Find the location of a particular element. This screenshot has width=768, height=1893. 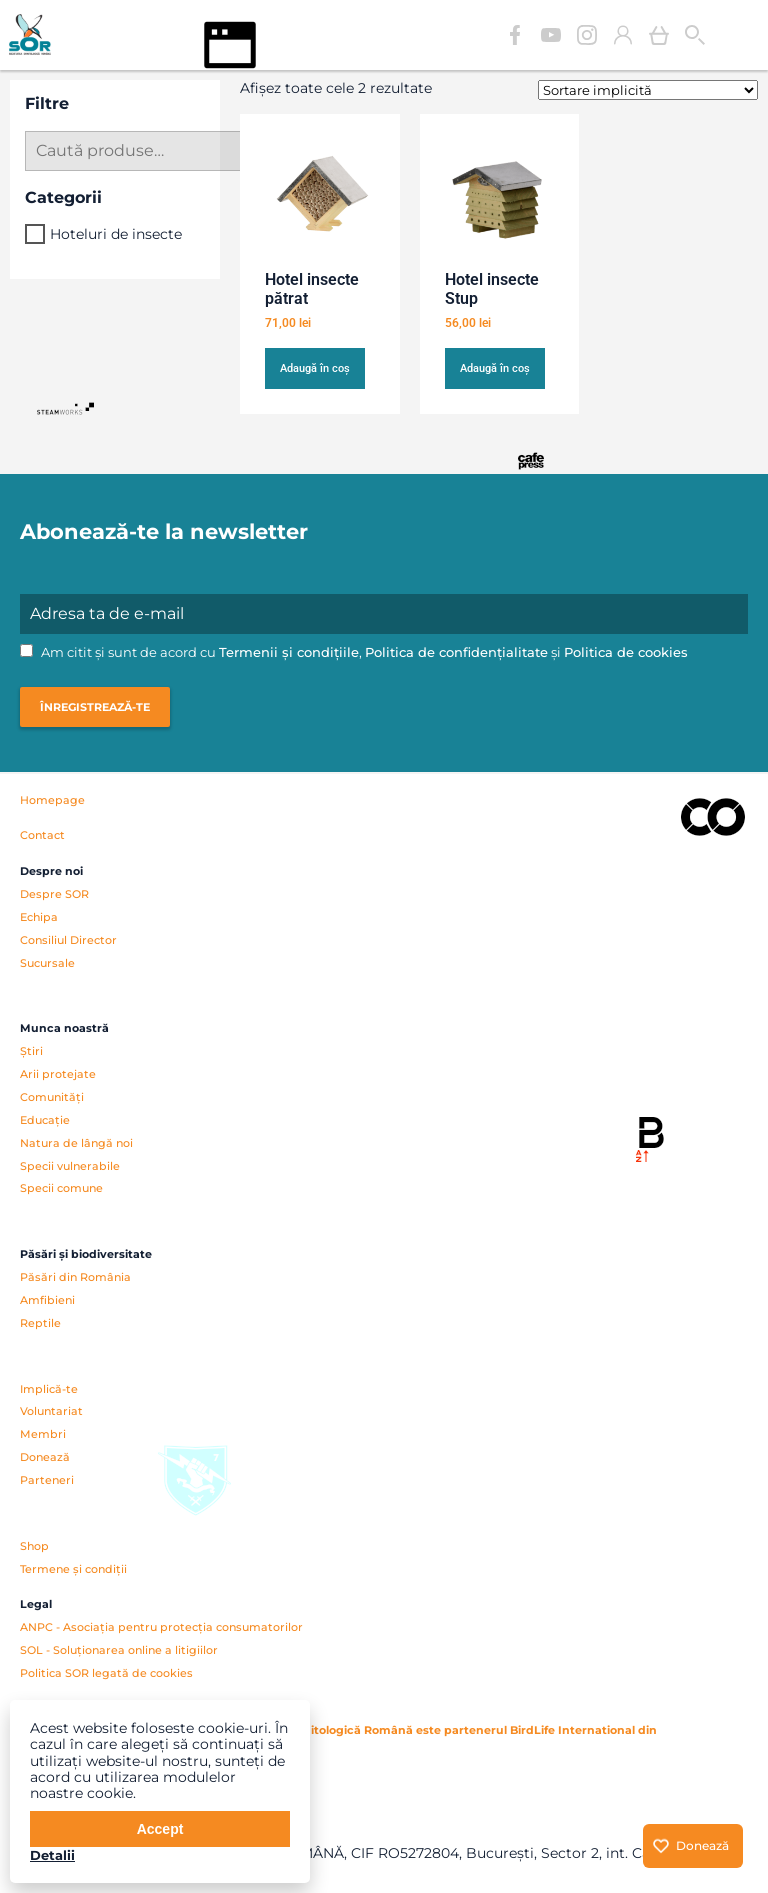

visit bungie's official website or support page is located at coordinates (194, 1480).